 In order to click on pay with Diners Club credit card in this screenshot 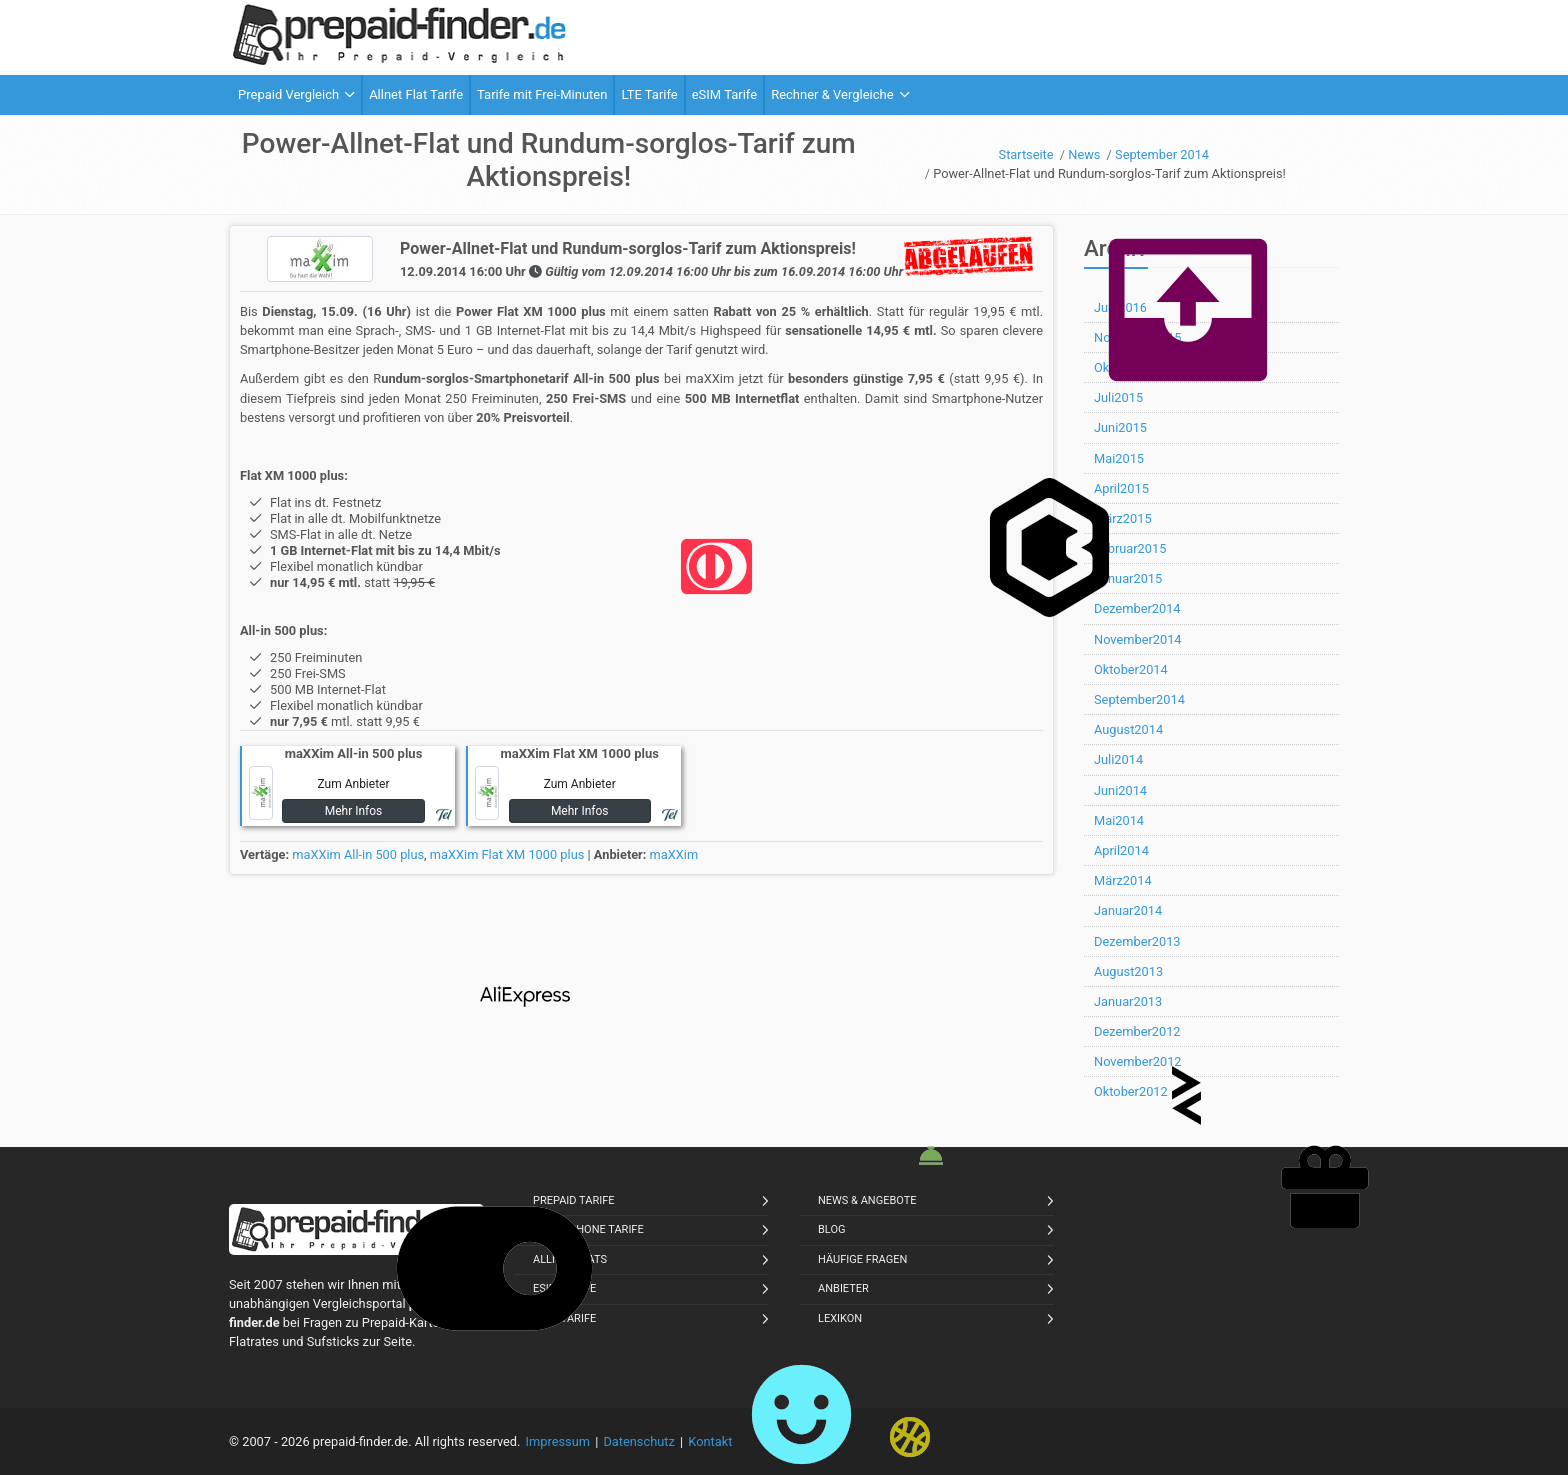, I will do `click(716, 566)`.